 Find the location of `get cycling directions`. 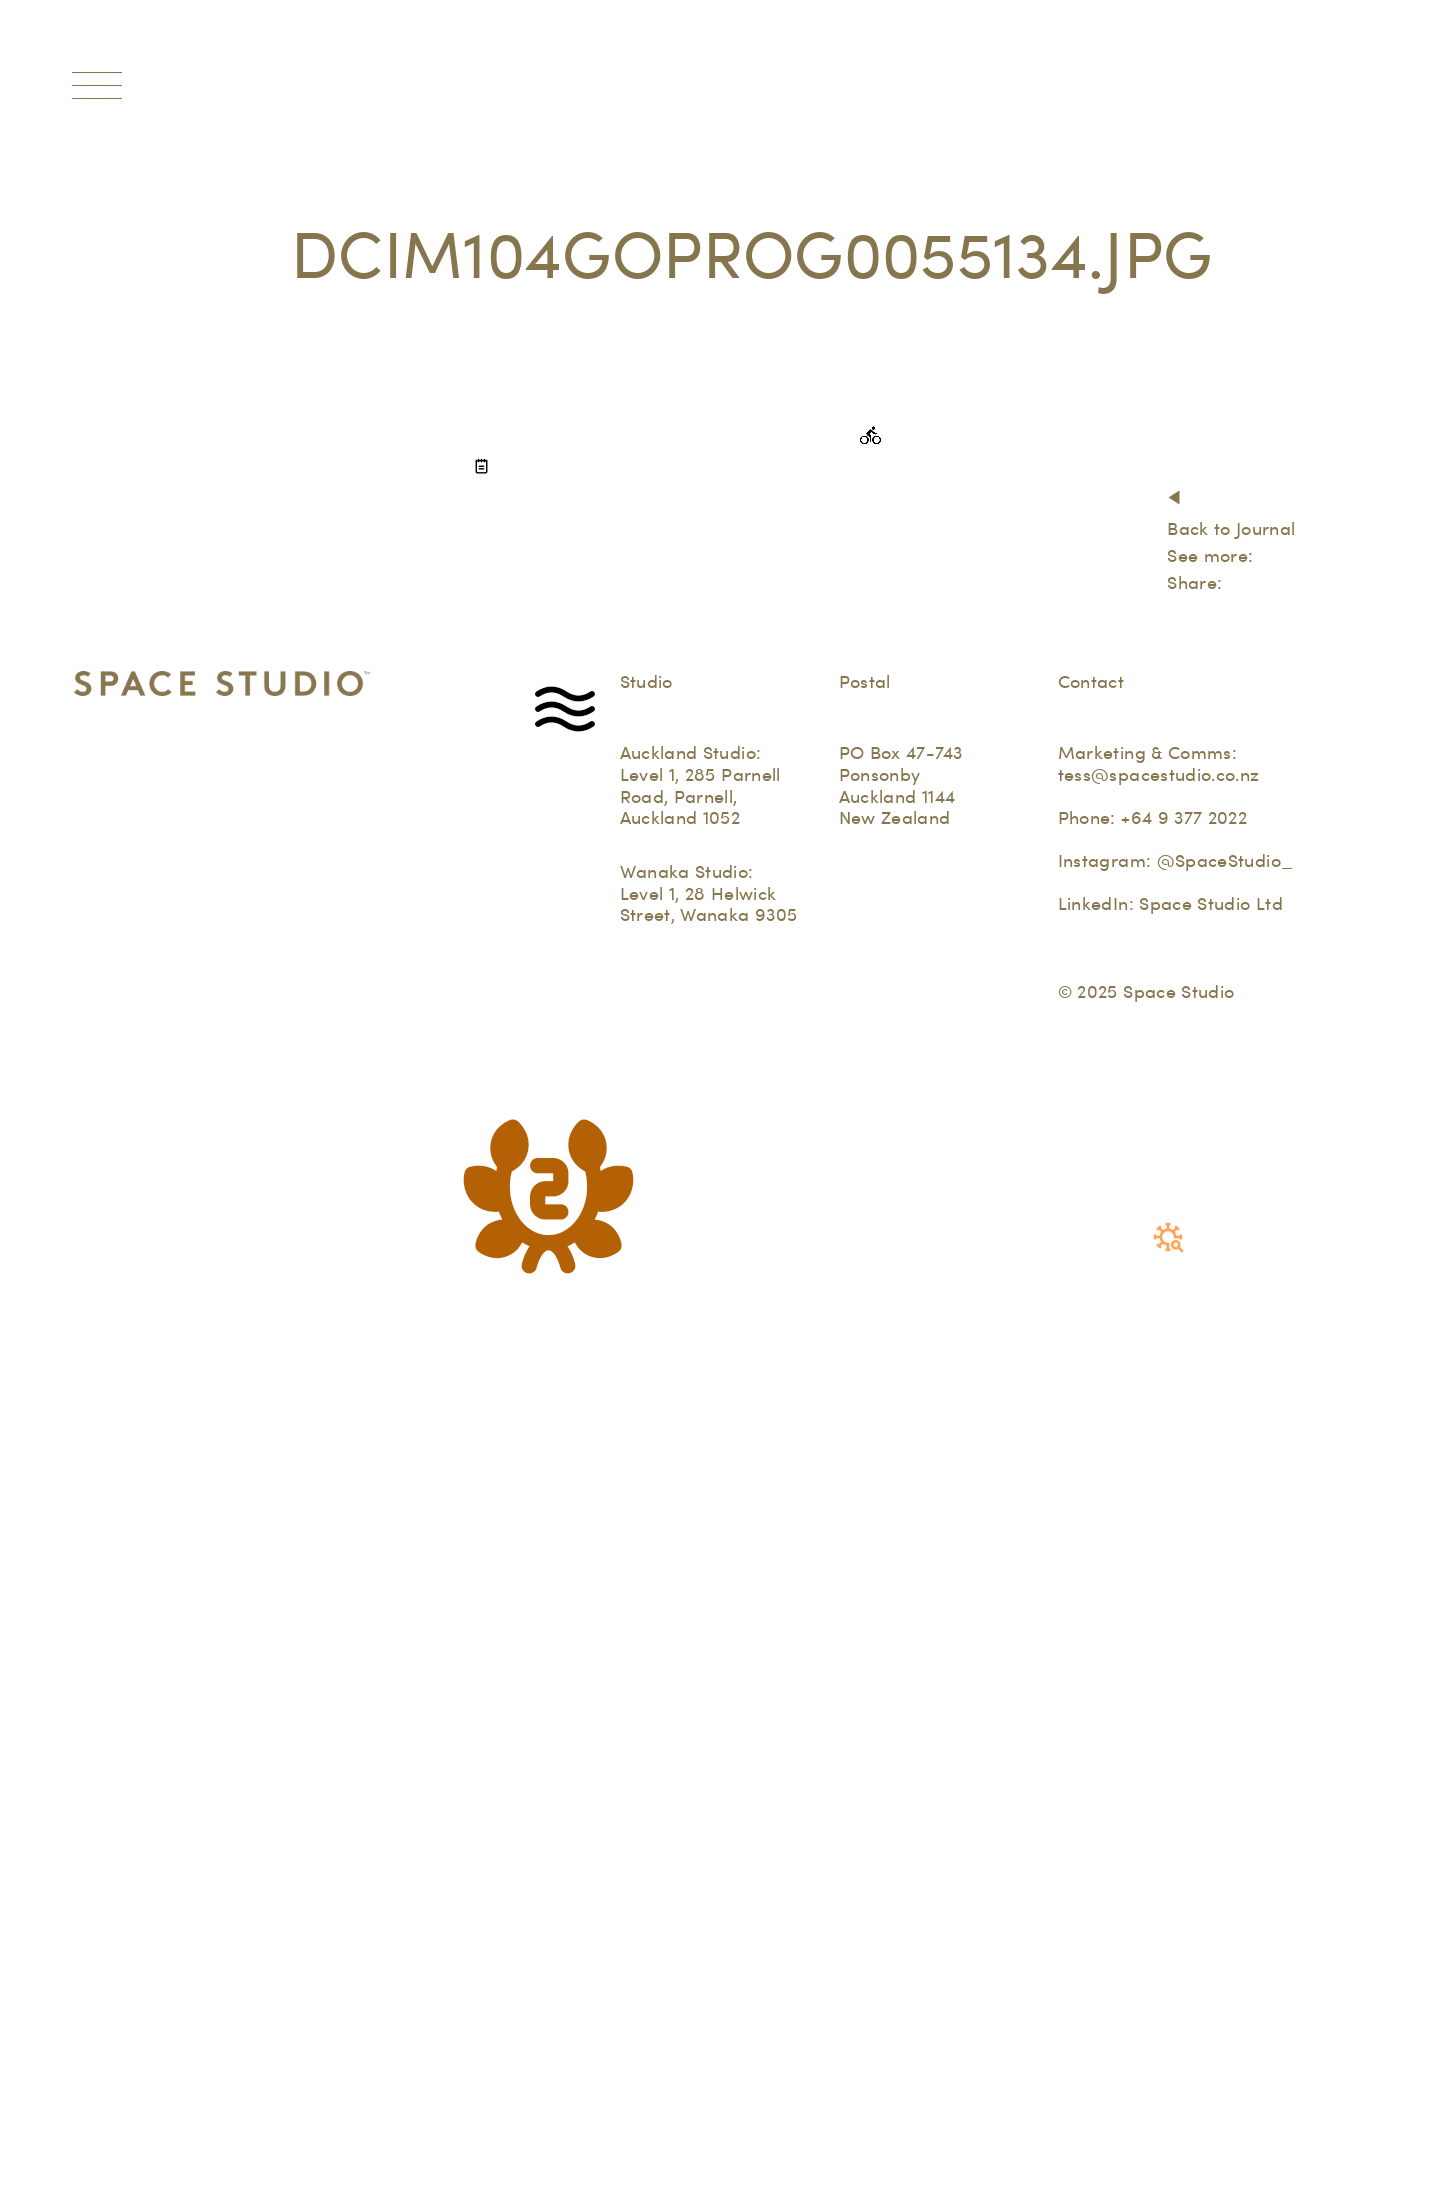

get cycling directions is located at coordinates (870, 435).